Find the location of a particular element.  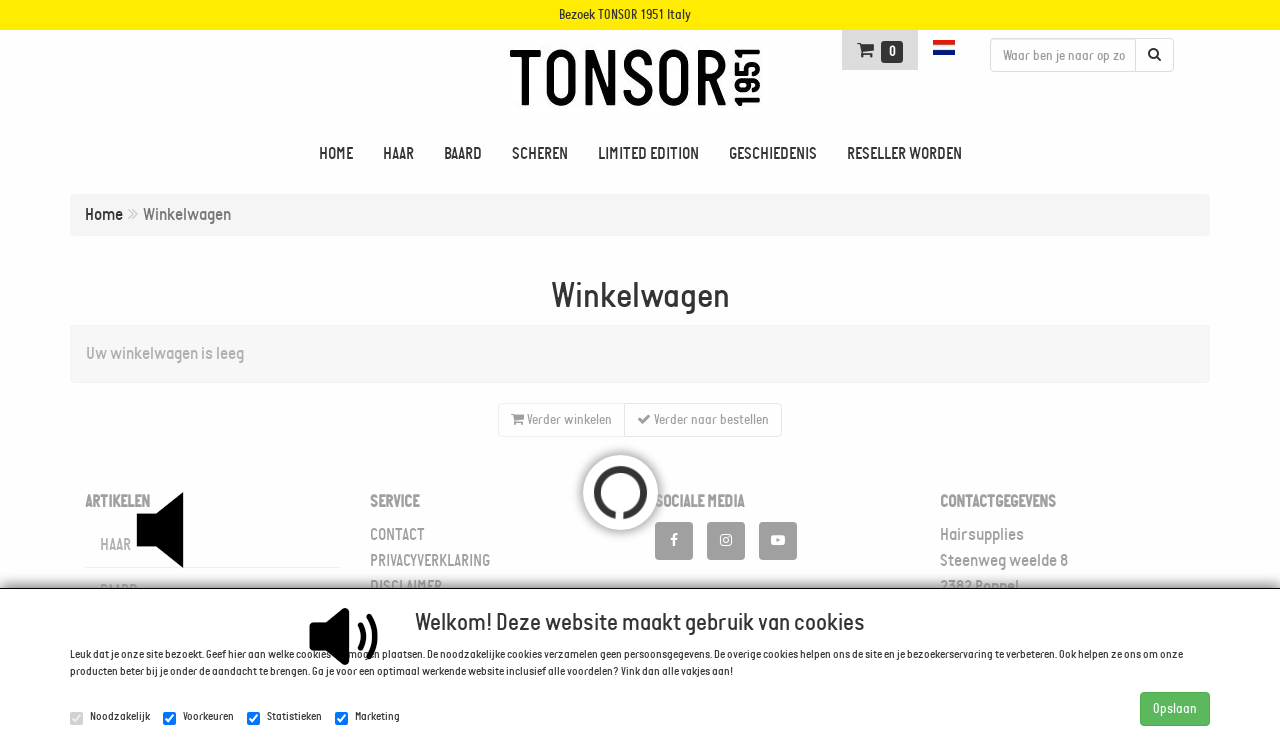

mute audio or sound is located at coordinates (160, 530).